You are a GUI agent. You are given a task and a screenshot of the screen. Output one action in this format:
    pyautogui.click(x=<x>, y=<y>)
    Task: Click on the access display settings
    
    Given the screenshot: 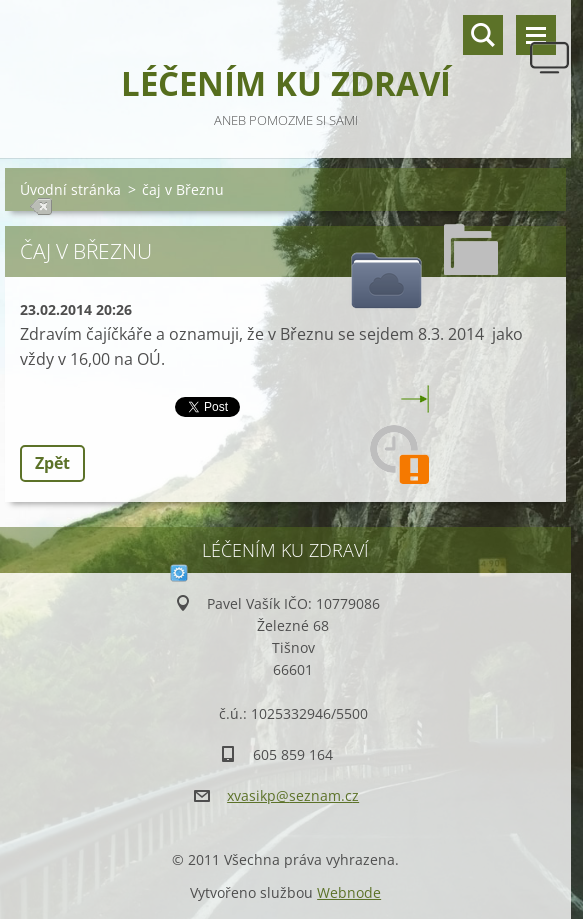 What is the action you would take?
    pyautogui.click(x=549, y=56)
    